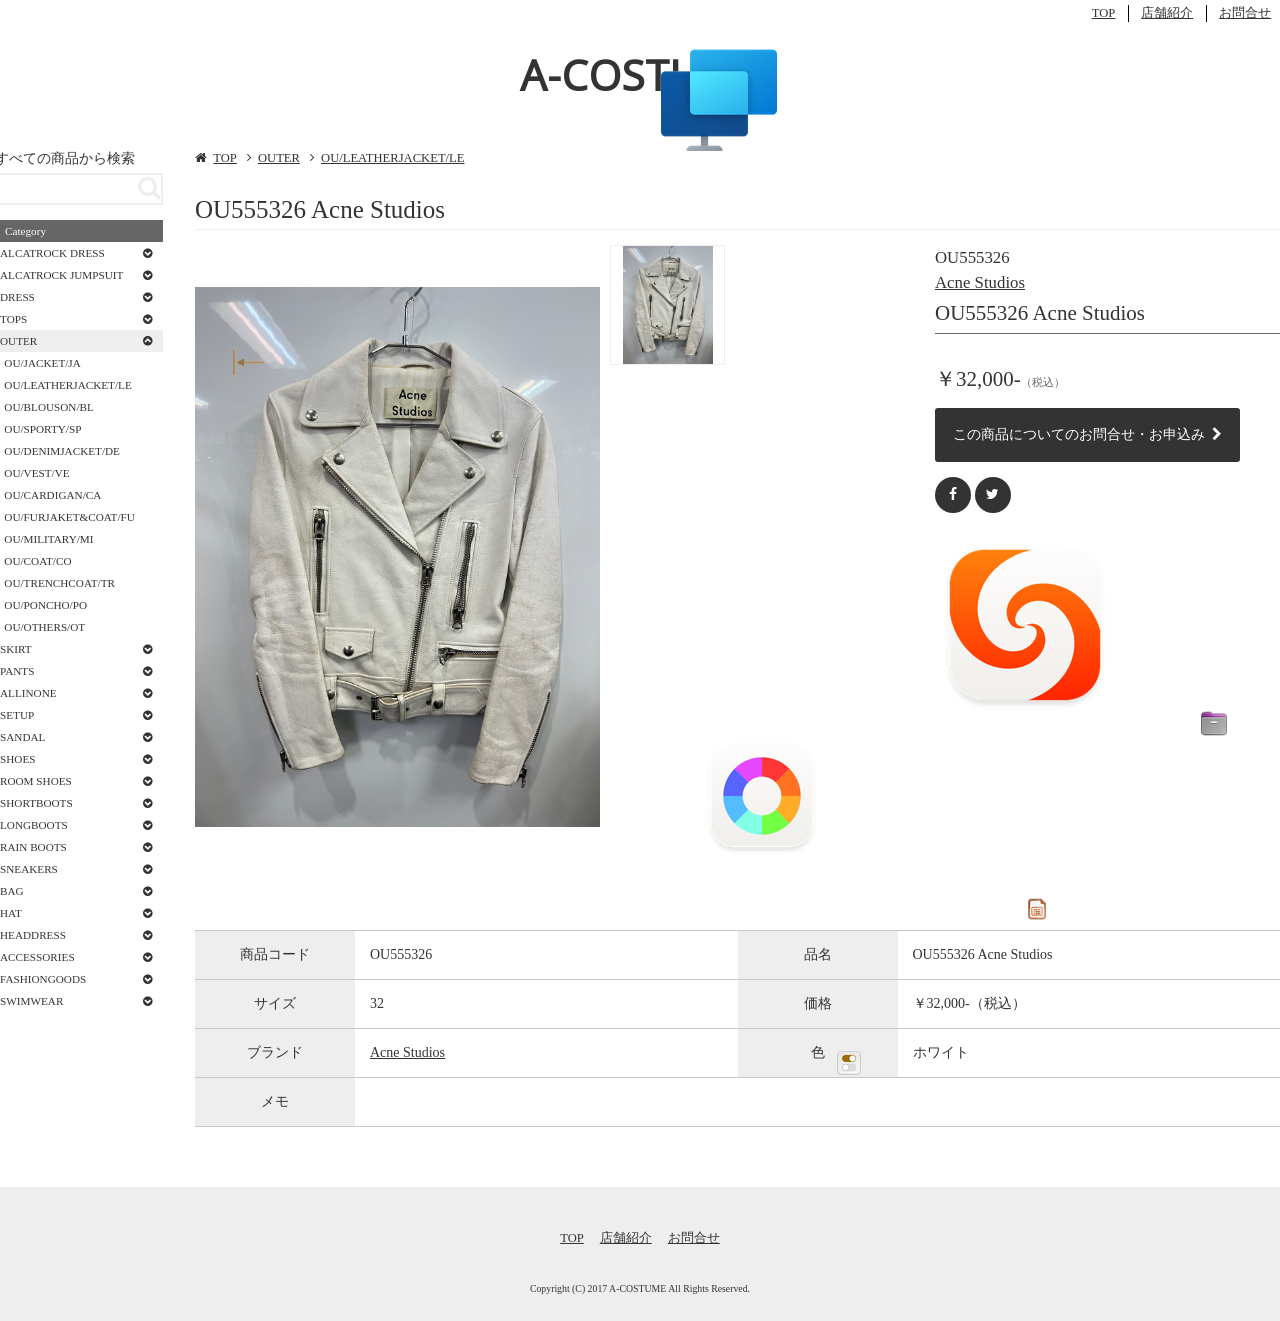  I want to click on libreoffice impress presentation template file, so click(1037, 909).